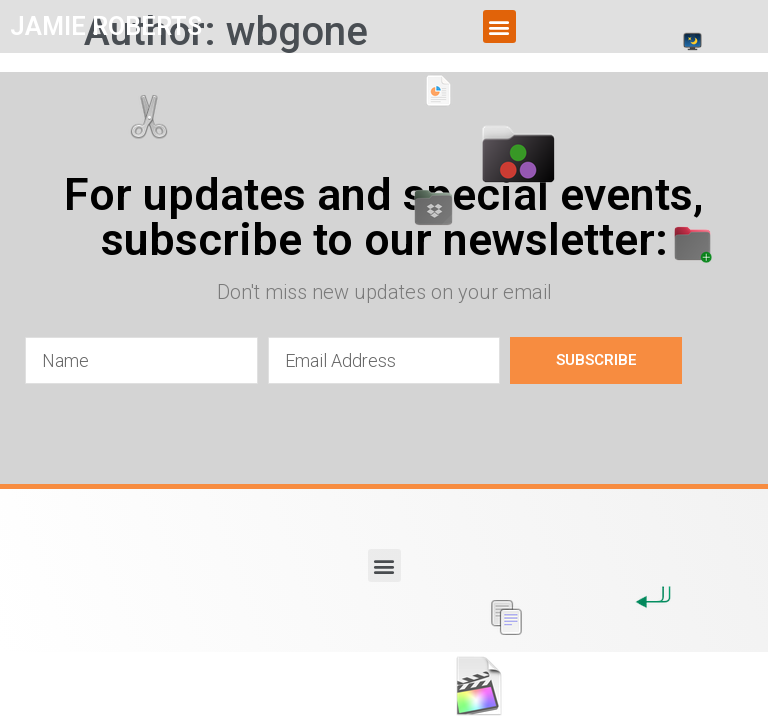 The image size is (768, 720). Describe the element at coordinates (692, 41) in the screenshot. I see `access screensaver settings` at that location.